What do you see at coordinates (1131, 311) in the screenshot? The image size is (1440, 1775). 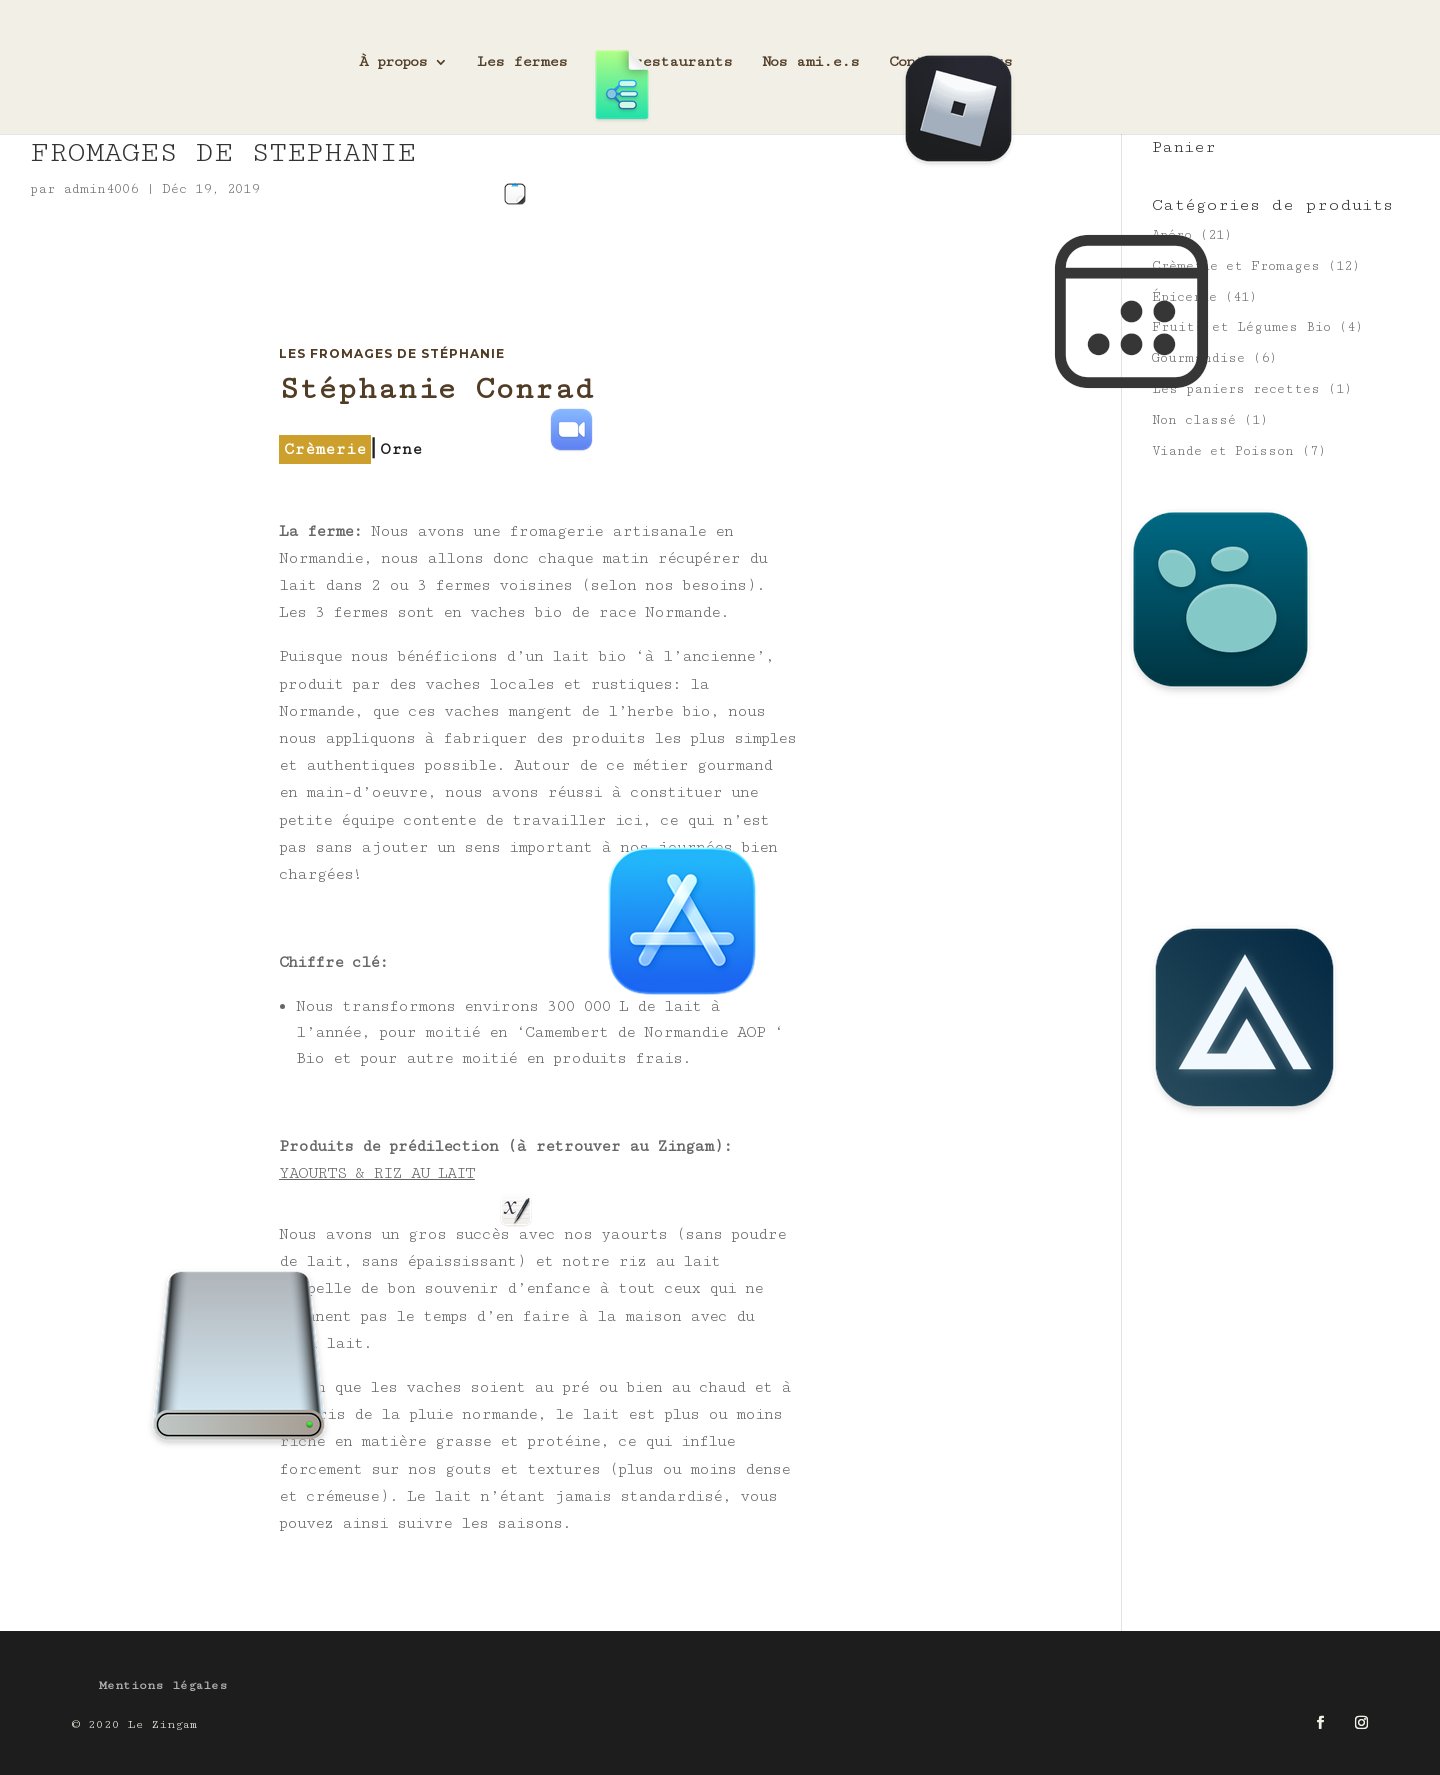 I see `open calendar application` at bounding box center [1131, 311].